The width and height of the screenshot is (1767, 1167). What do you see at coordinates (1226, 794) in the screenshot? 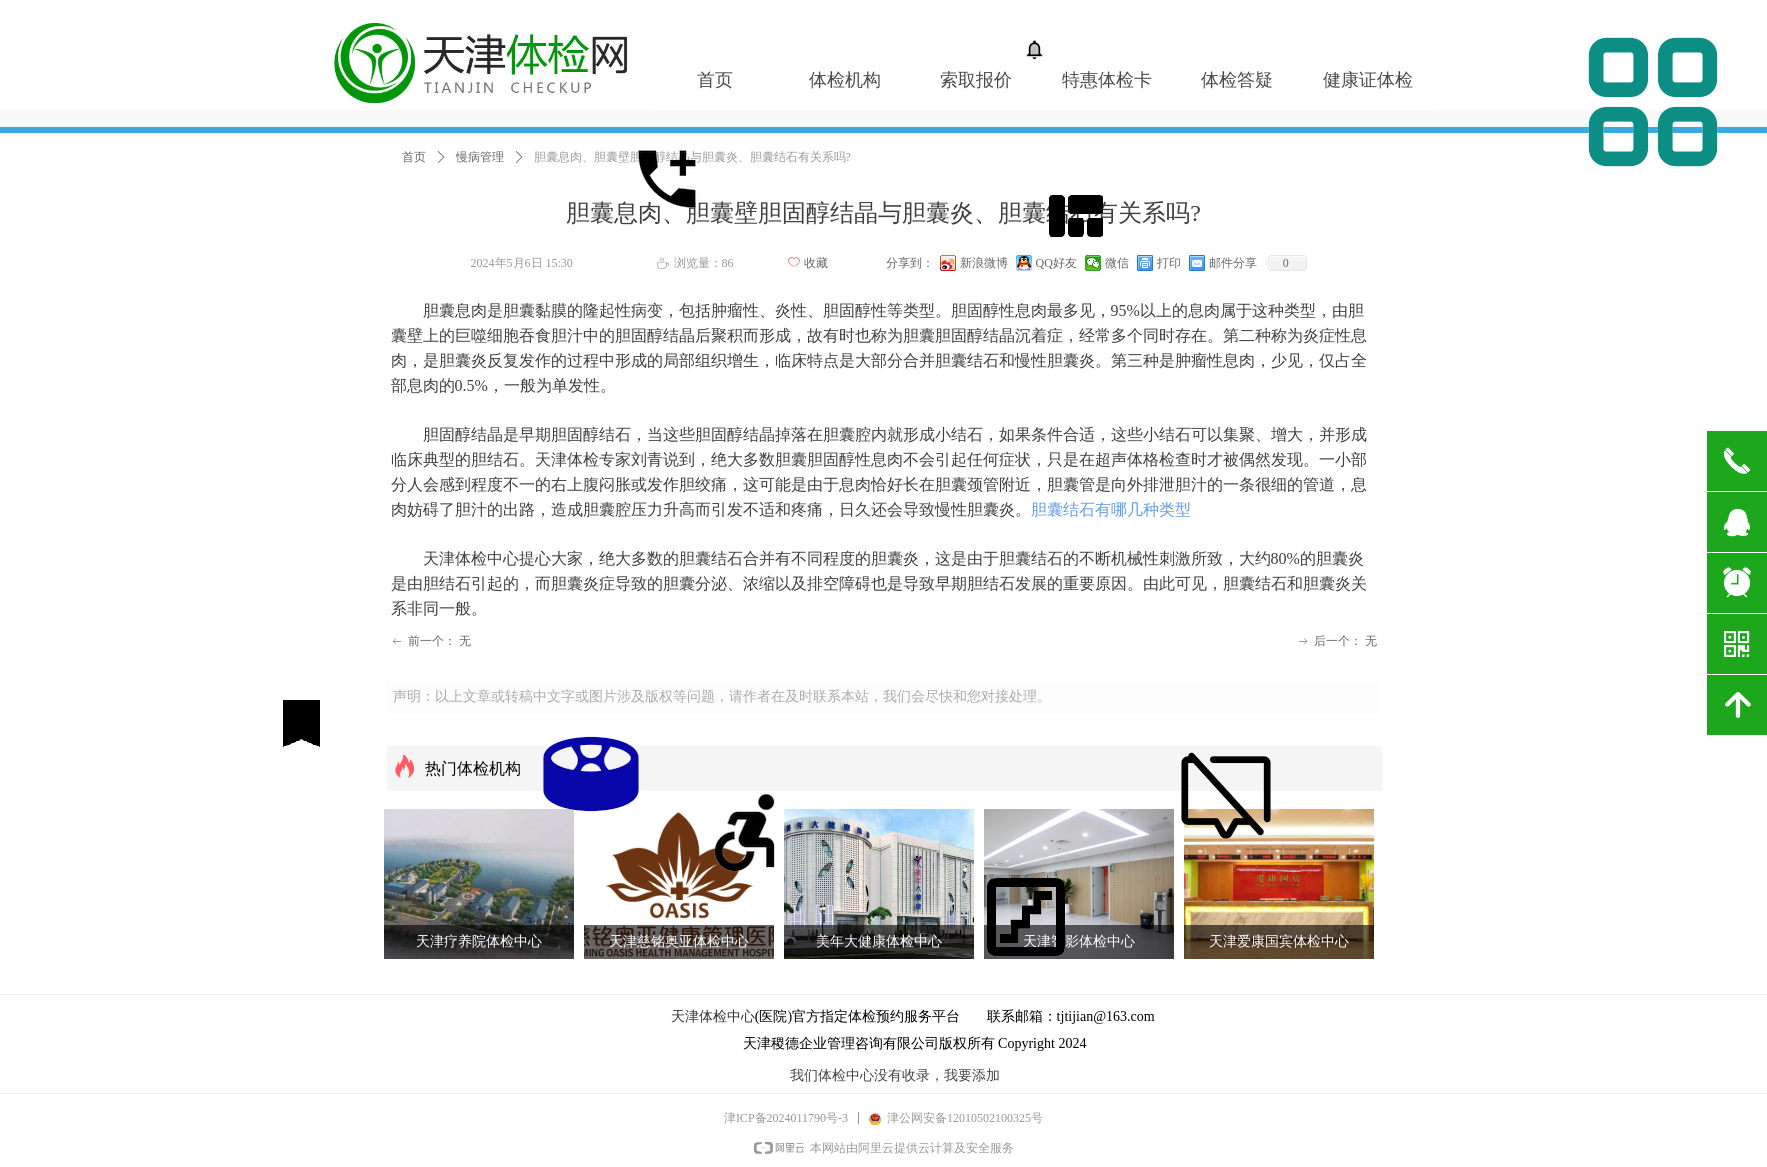
I see `mute or disable chat notifications` at bounding box center [1226, 794].